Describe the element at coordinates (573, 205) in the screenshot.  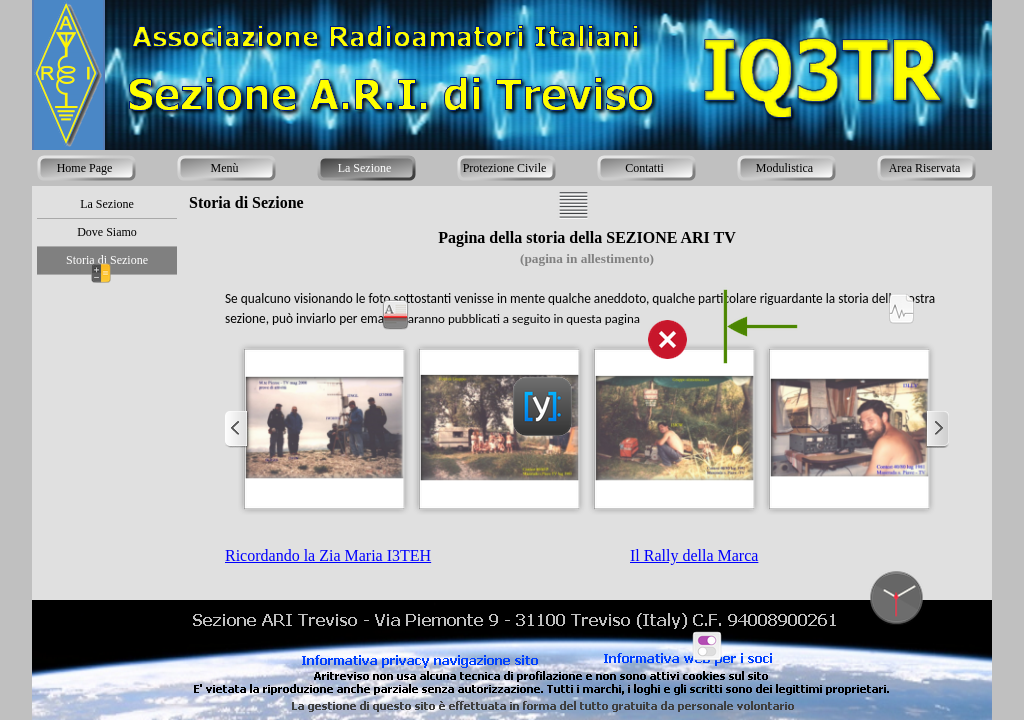
I see `justify text to fill both margins` at that location.